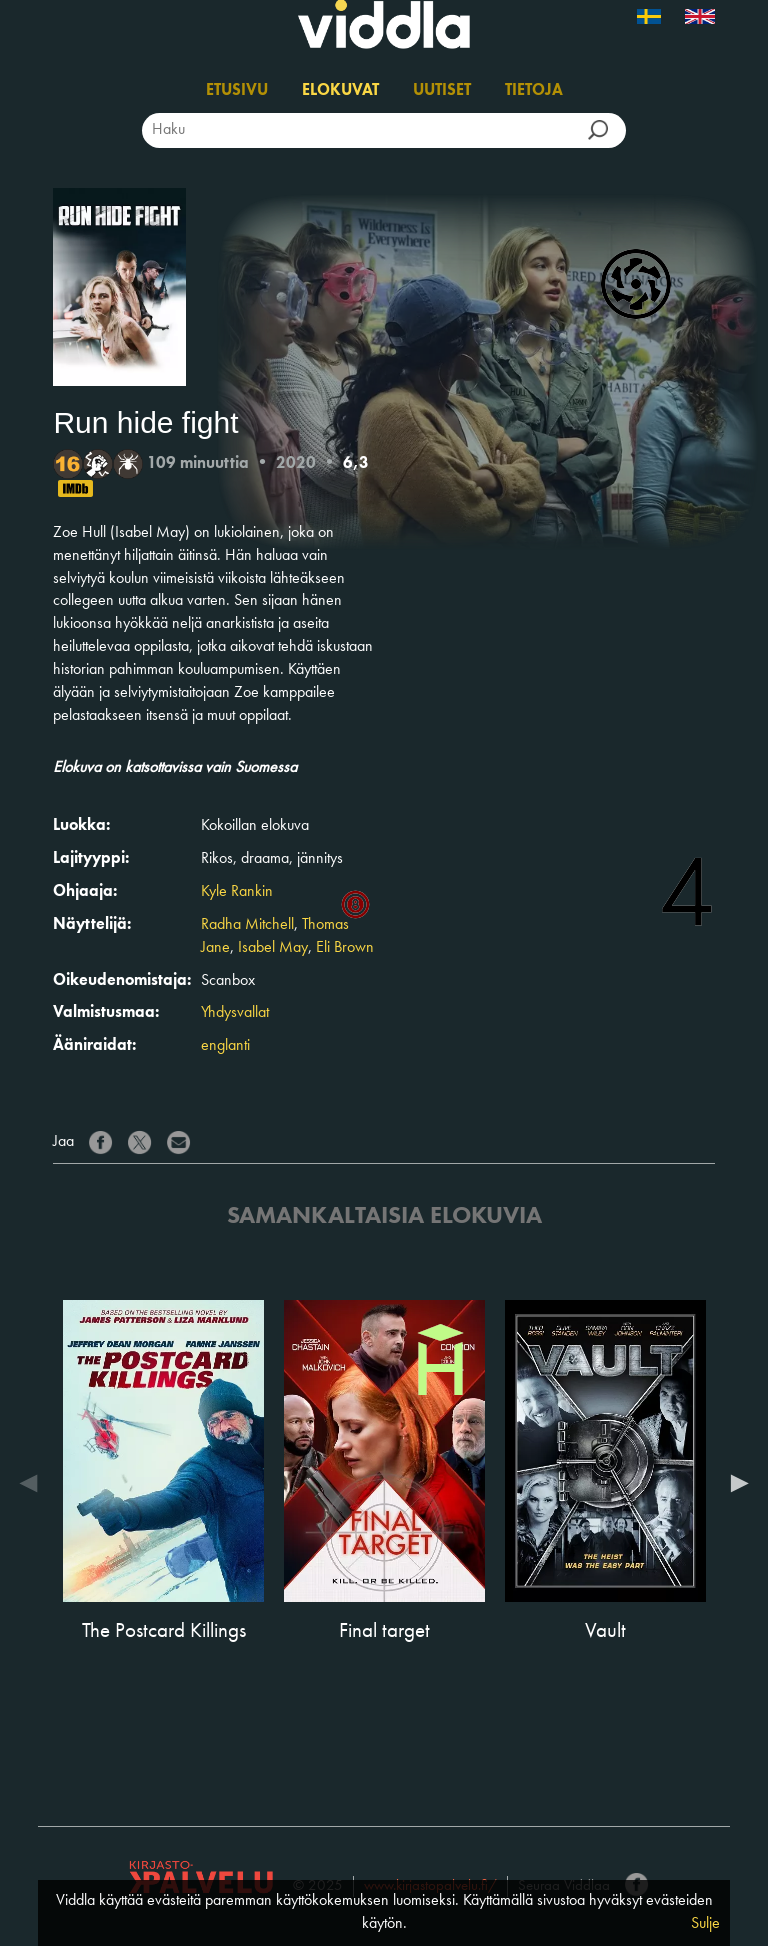 The height and width of the screenshot is (1946, 768). I want to click on quasar framework logo, so click(636, 284).